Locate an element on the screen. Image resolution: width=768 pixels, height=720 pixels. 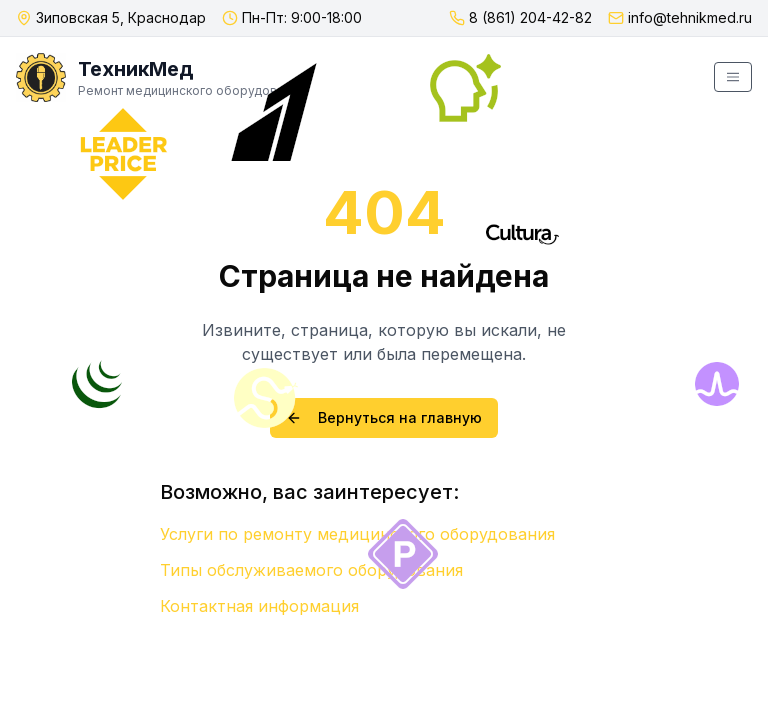
leader price brand logo is located at coordinates (124, 154).